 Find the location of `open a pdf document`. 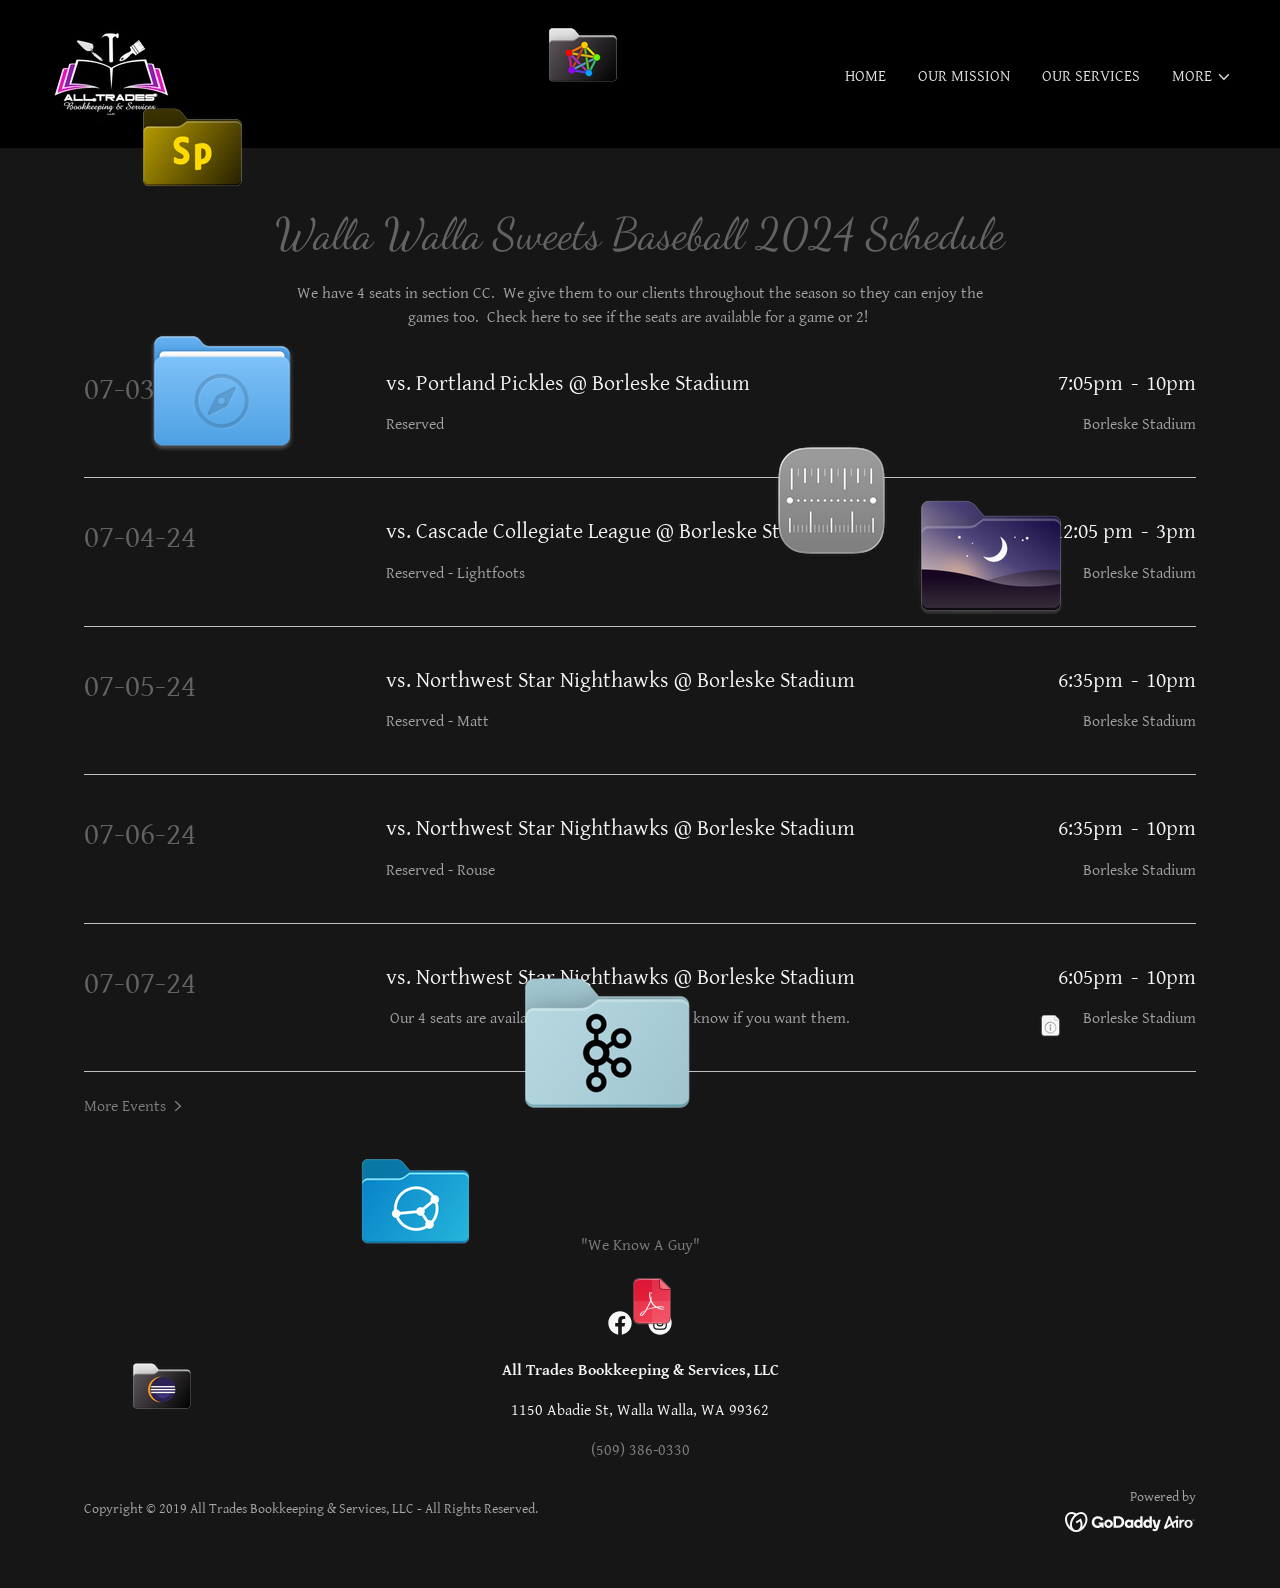

open a pdf document is located at coordinates (652, 1301).